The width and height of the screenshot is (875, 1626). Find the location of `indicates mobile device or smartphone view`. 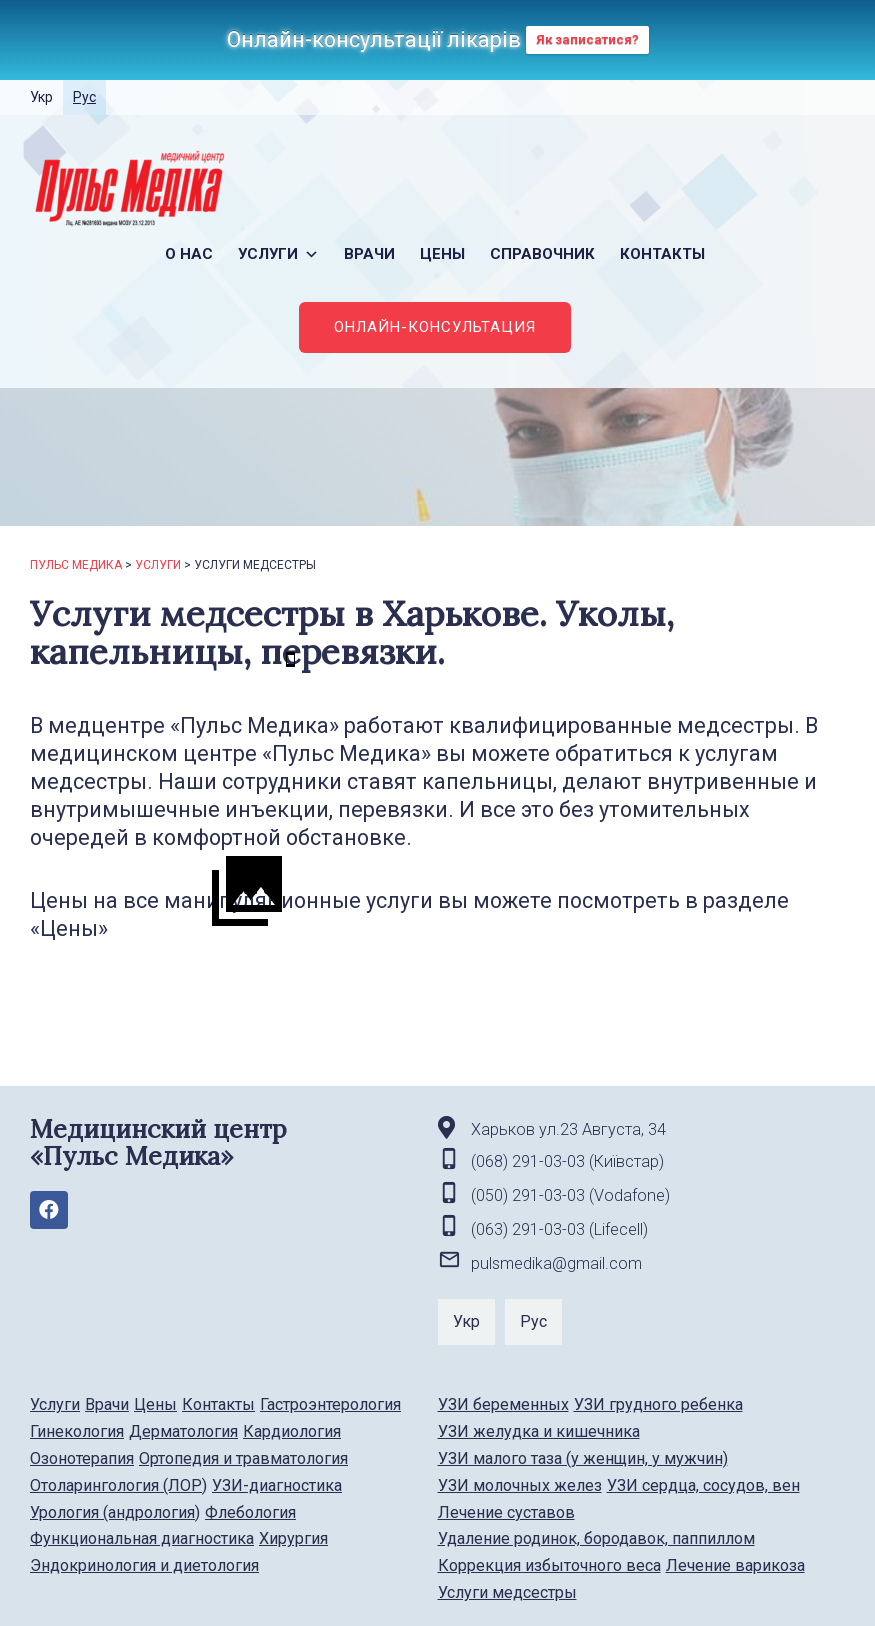

indicates mobile device or smartphone view is located at coordinates (290, 659).